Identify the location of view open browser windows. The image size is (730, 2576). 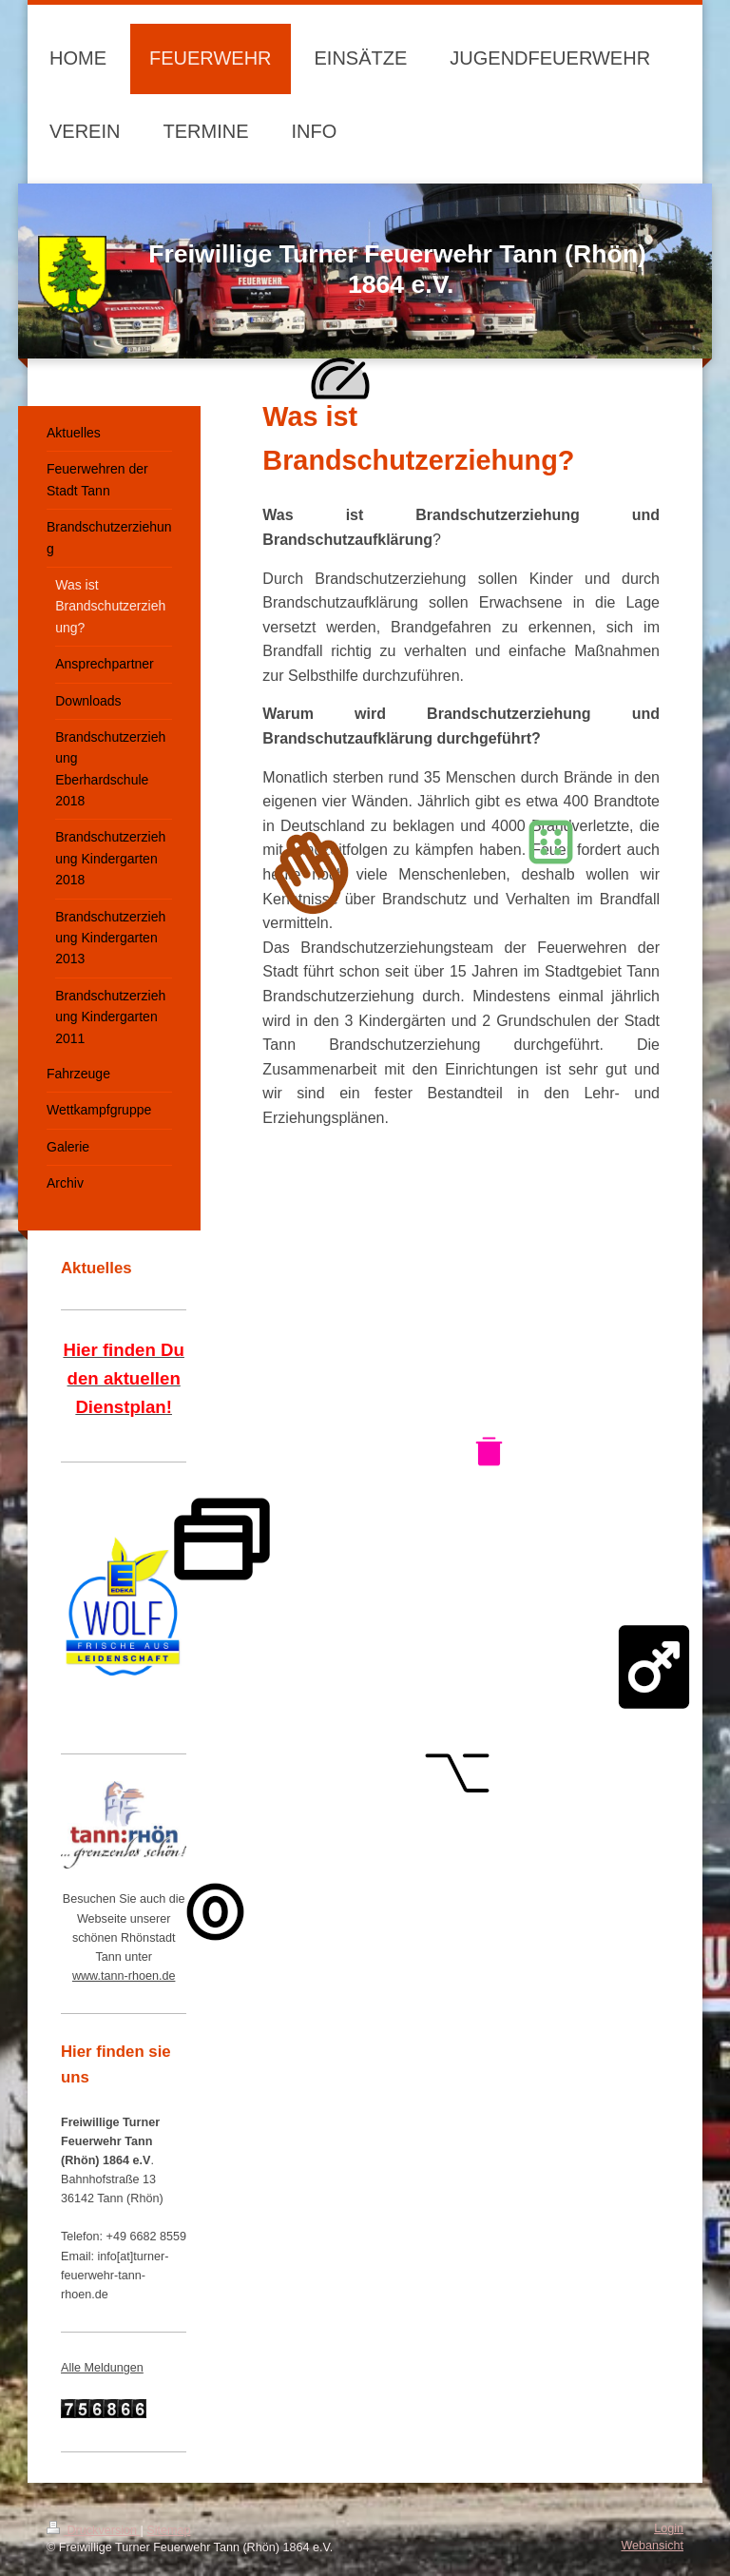
(221, 1539).